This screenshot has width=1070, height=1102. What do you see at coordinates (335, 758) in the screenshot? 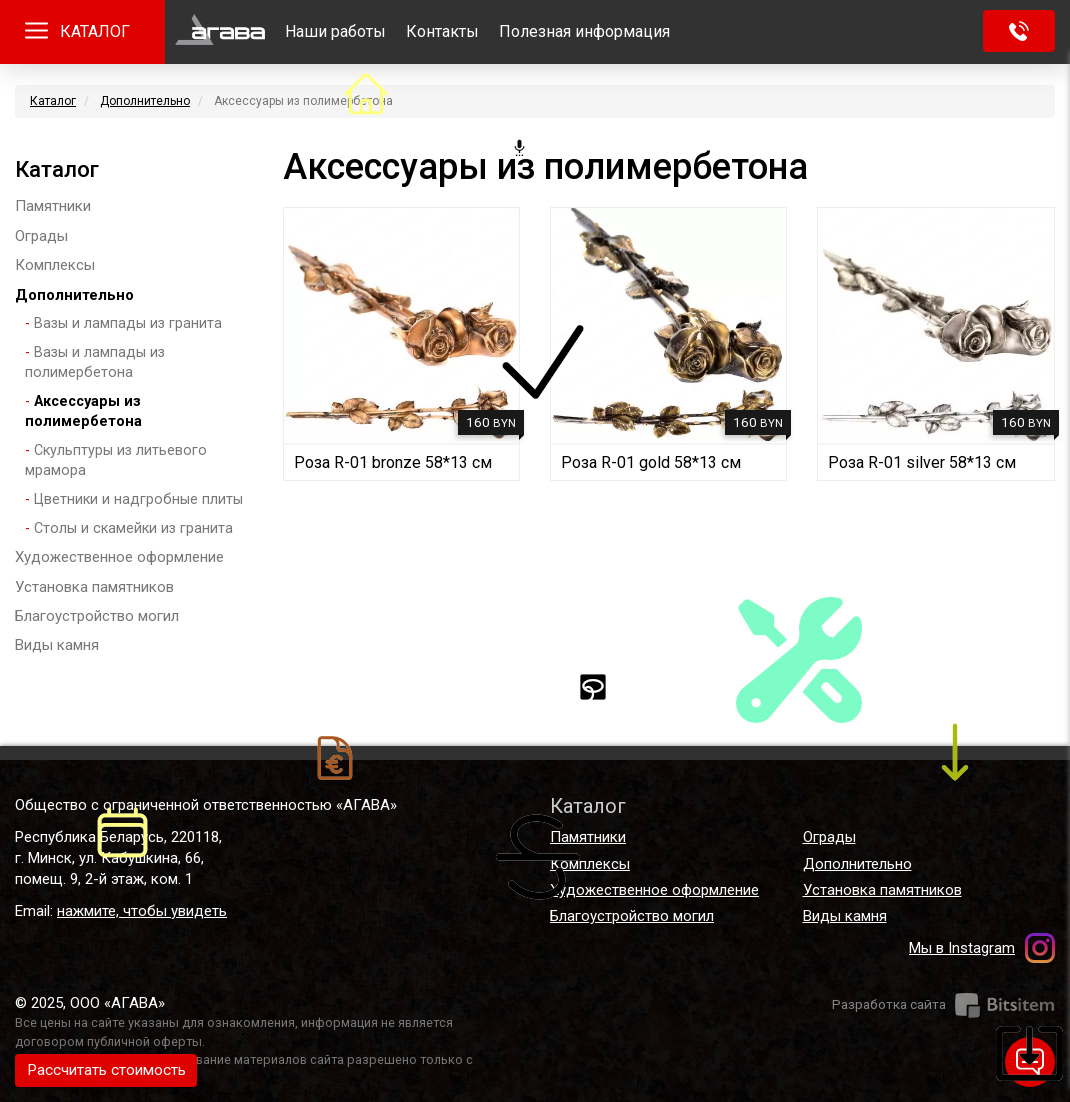
I see `view euro invoice or financial document` at bounding box center [335, 758].